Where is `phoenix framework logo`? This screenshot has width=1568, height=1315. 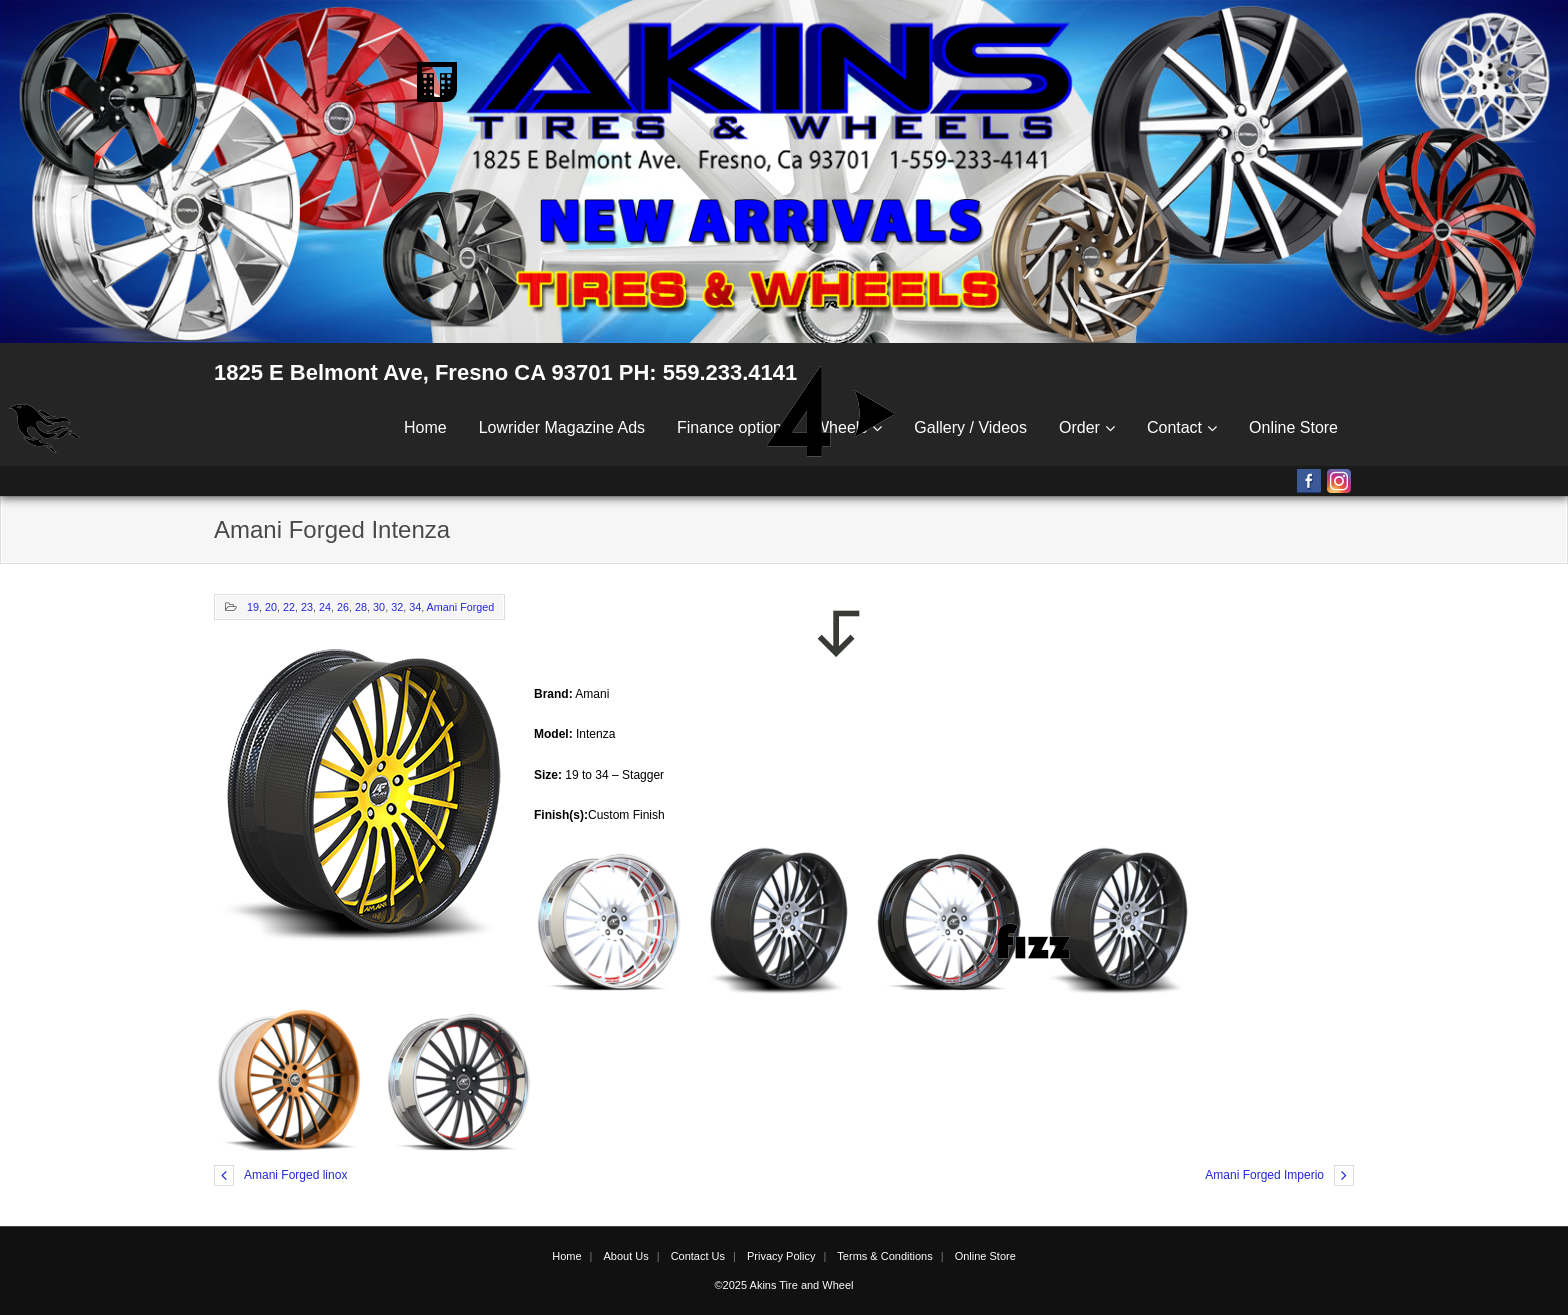
phoenix framework logo is located at coordinates (44, 428).